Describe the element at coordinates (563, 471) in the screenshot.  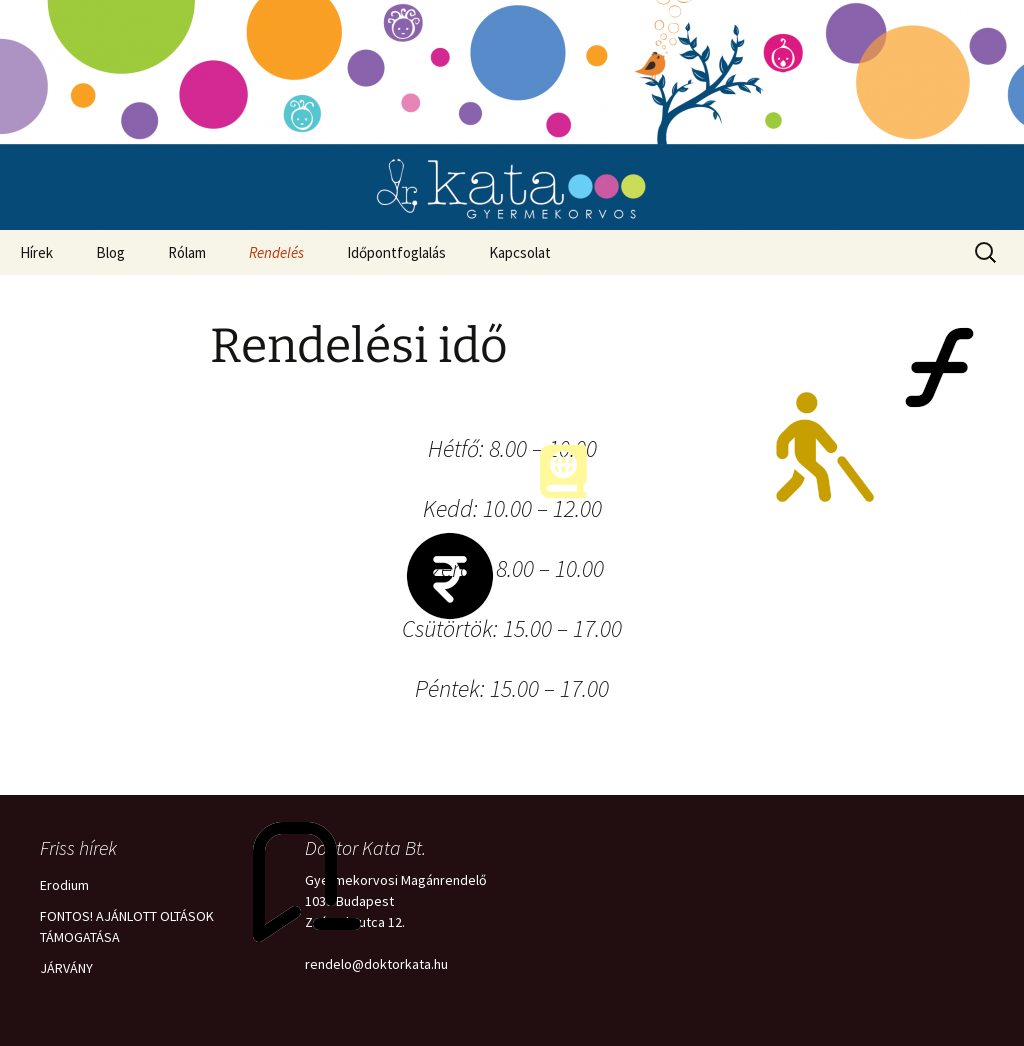
I see `access world atlas or geographic reference` at that location.